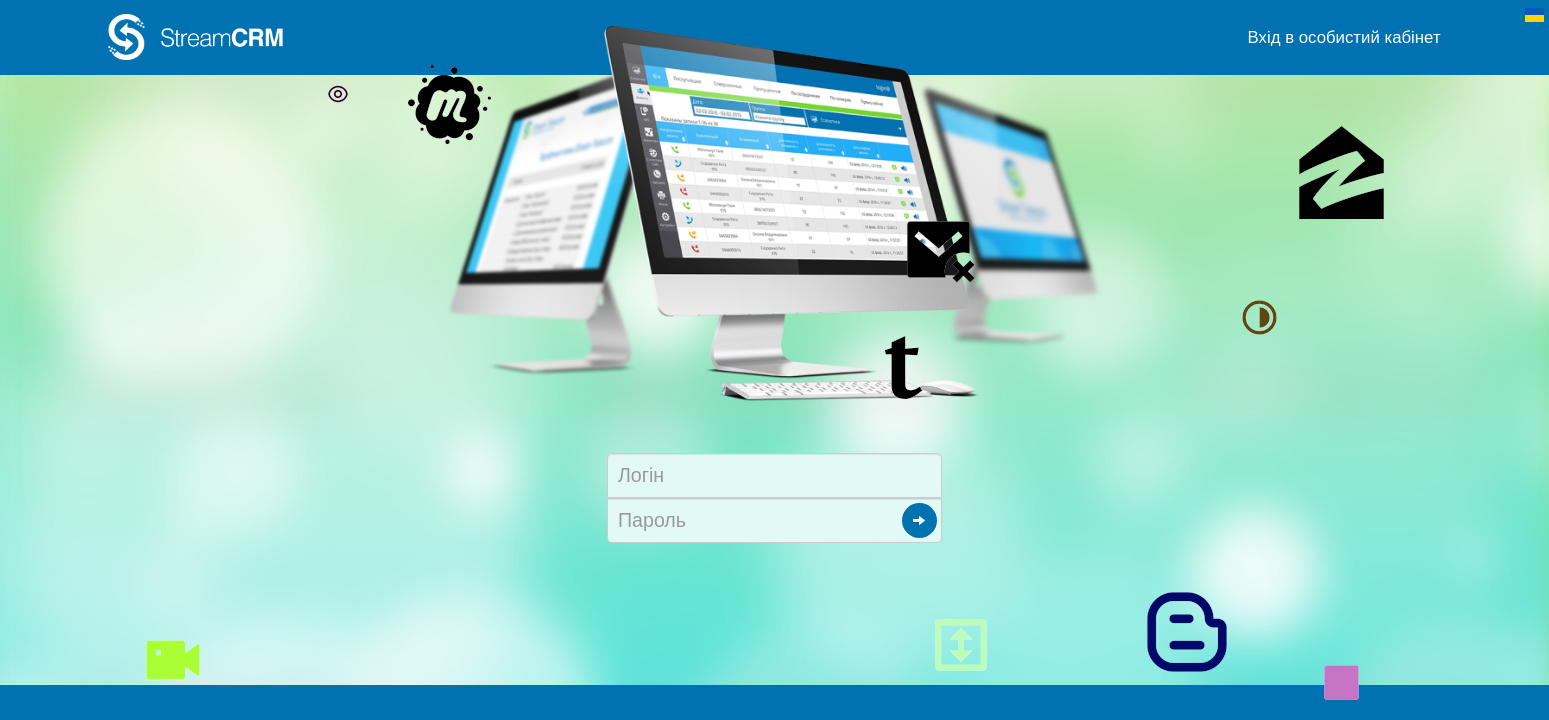 Image resolution: width=1549 pixels, height=720 pixels. Describe the element at coordinates (338, 94) in the screenshot. I see `view or preview content` at that location.